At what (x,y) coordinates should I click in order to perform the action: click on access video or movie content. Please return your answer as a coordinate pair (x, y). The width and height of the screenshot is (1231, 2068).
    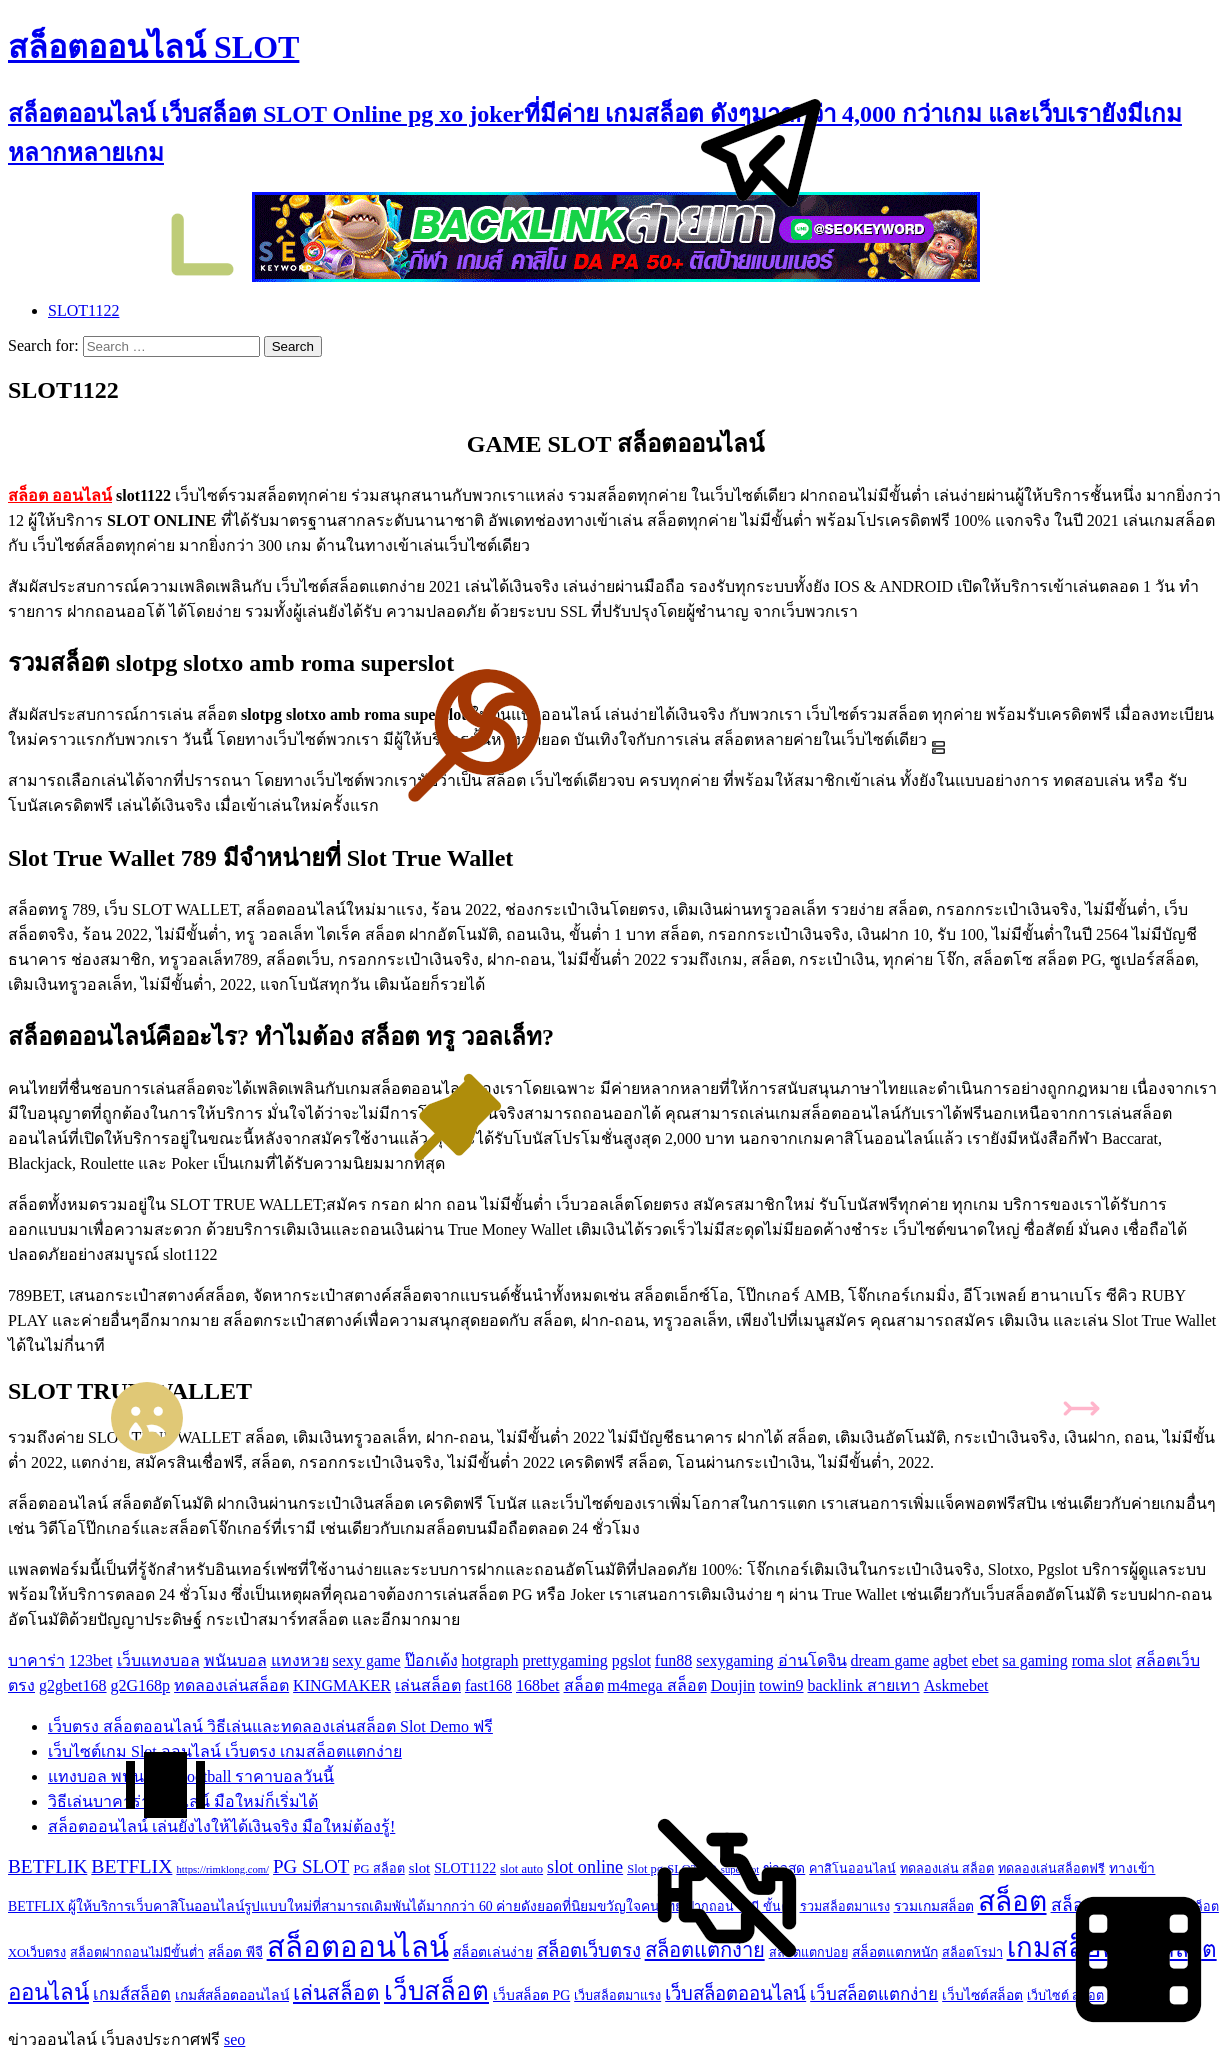
    Looking at the image, I should click on (1138, 1959).